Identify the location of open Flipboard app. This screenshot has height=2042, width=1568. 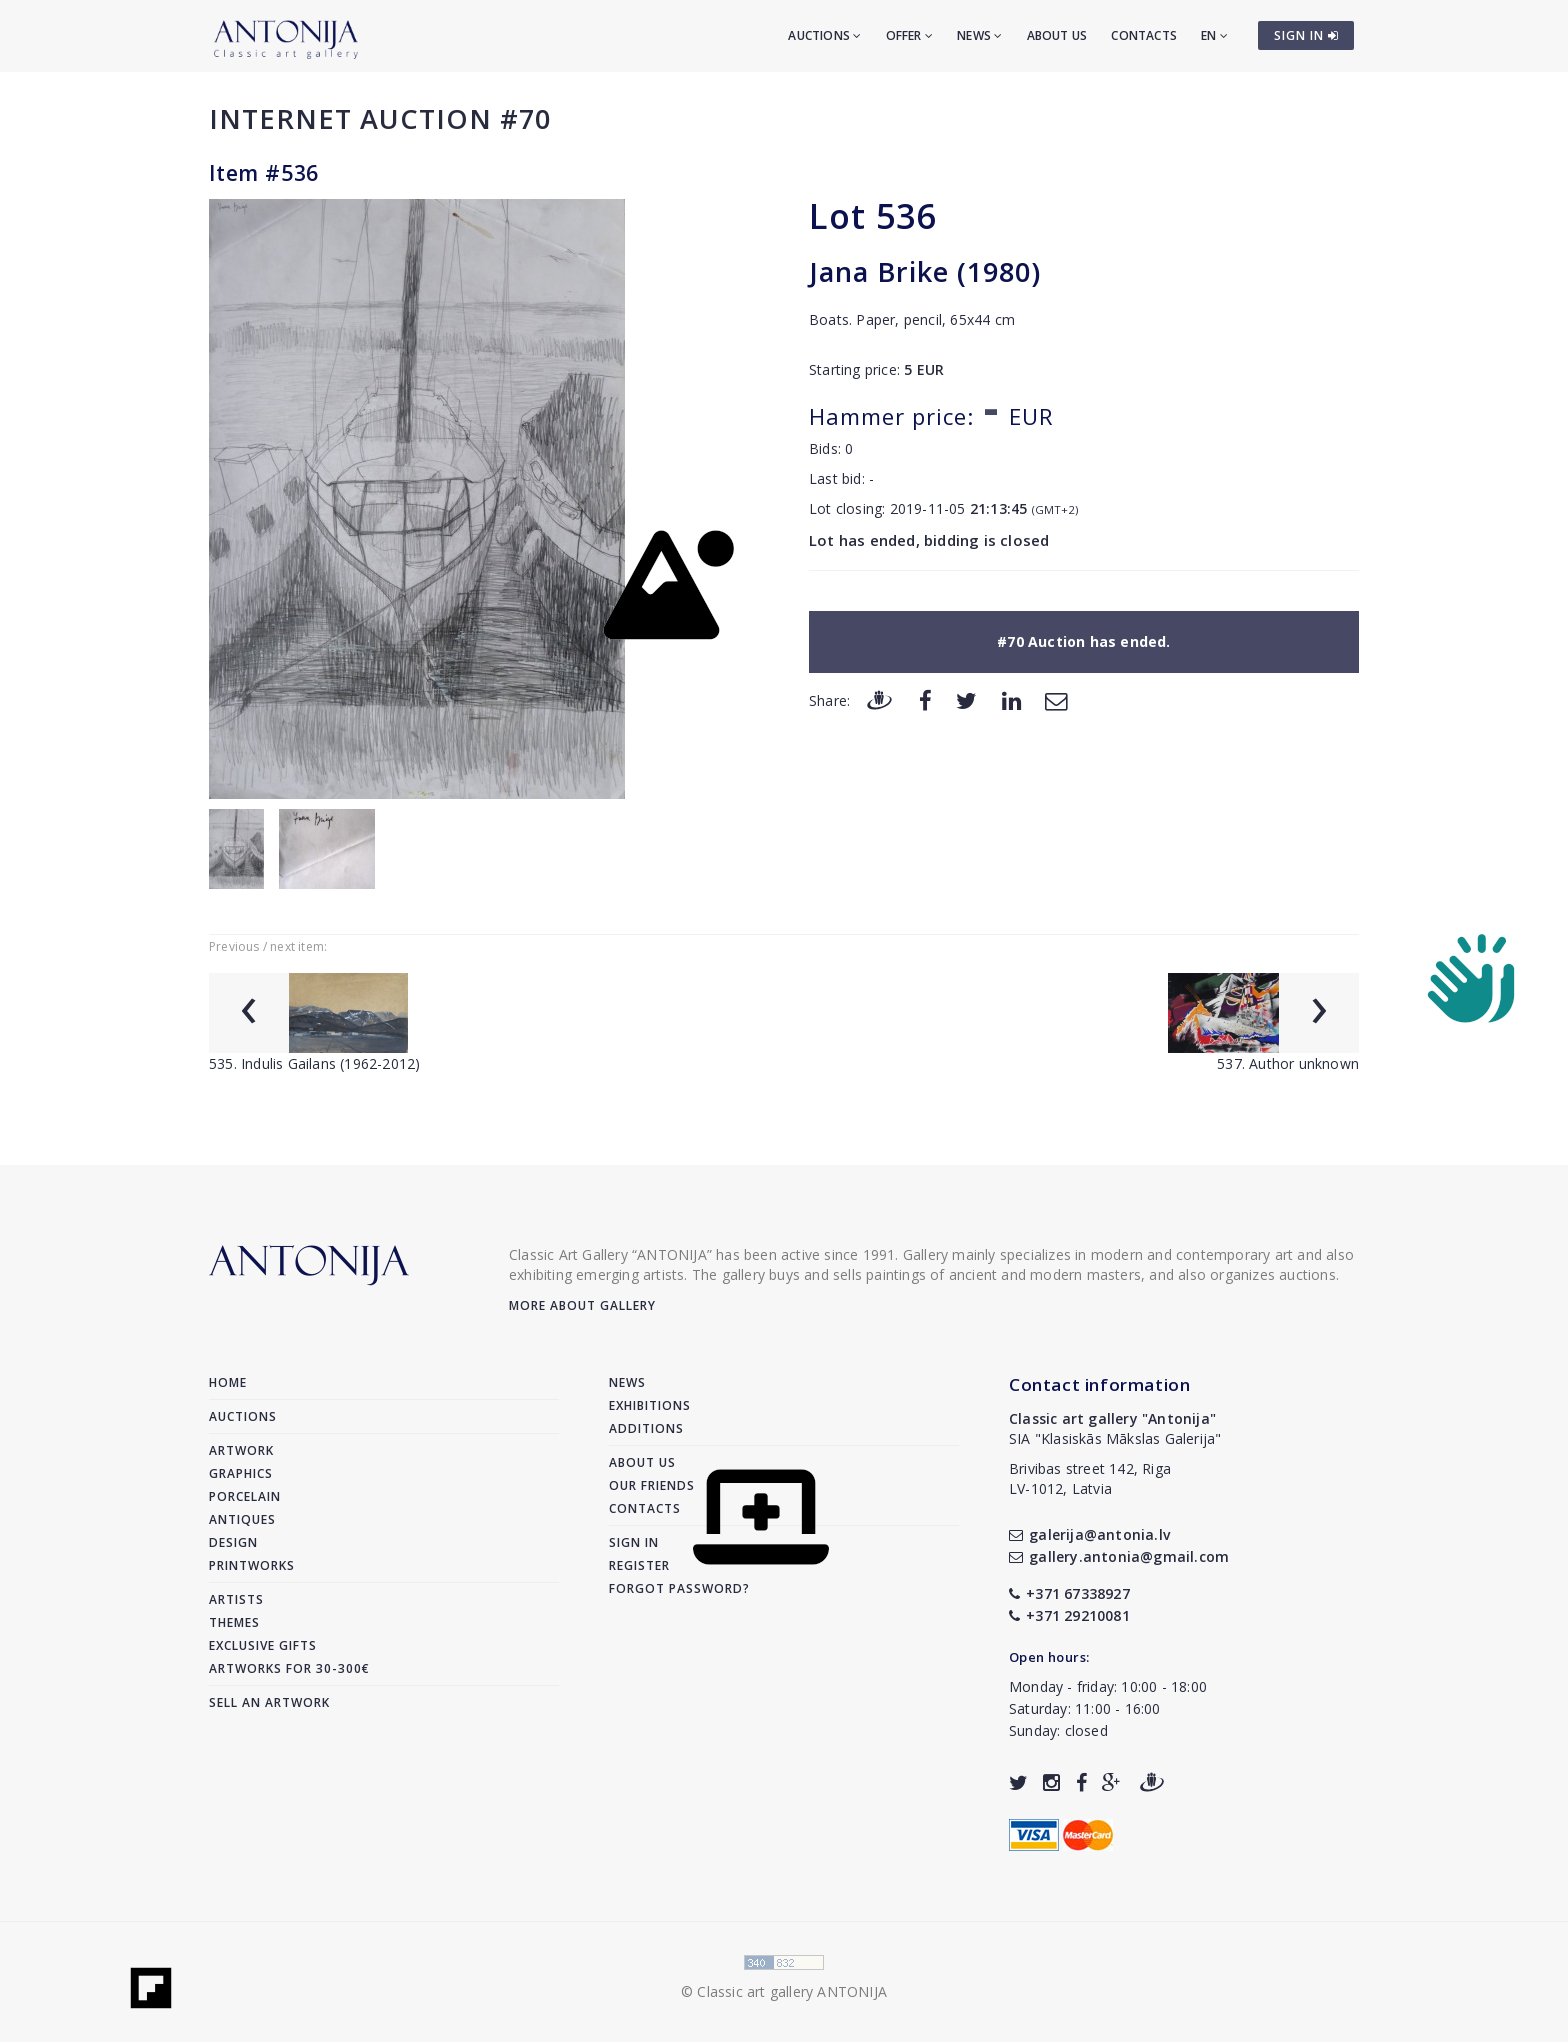
(151, 1988).